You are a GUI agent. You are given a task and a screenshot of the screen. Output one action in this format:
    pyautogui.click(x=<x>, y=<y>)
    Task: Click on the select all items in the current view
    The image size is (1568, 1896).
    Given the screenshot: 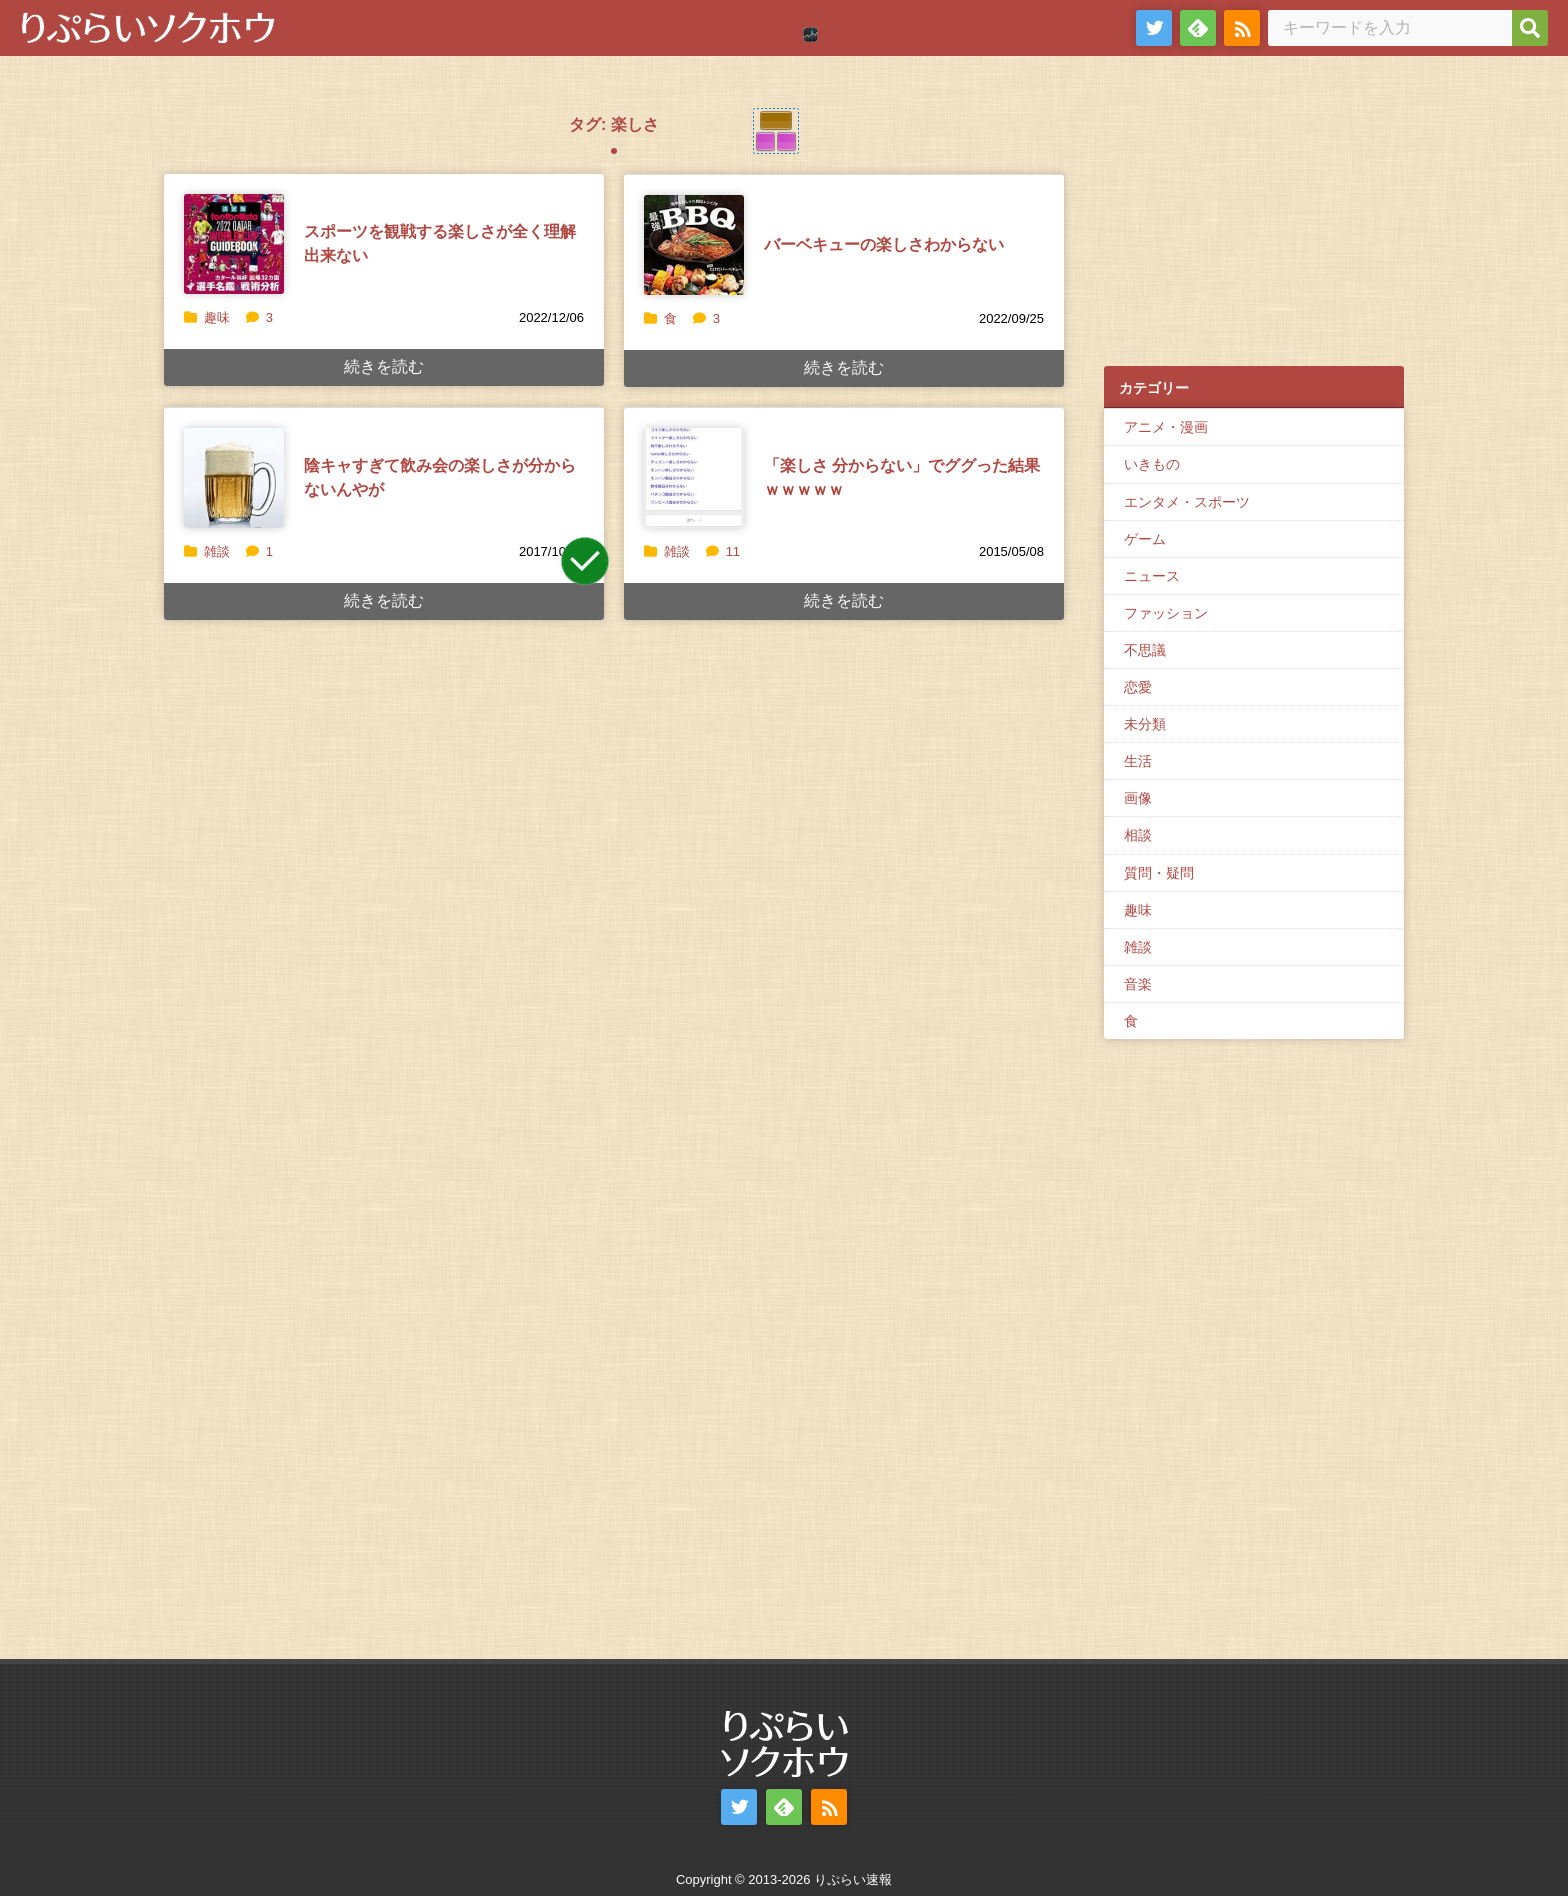 What is the action you would take?
    pyautogui.click(x=776, y=131)
    